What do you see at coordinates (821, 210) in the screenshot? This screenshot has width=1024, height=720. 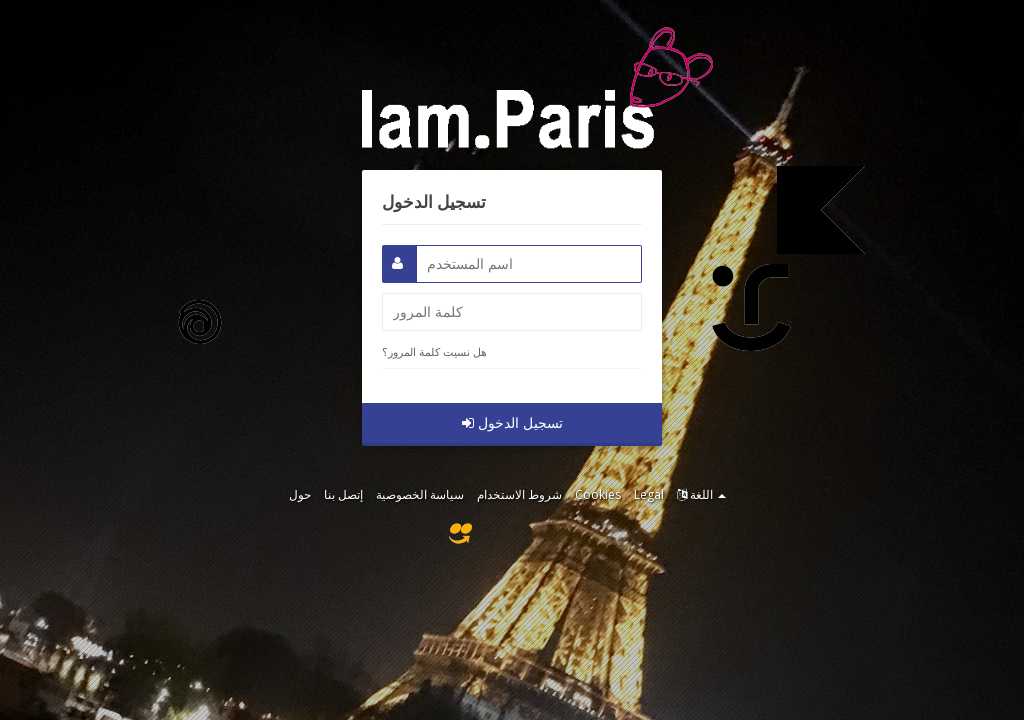 I see `kotlin programming language logo` at bounding box center [821, 210].